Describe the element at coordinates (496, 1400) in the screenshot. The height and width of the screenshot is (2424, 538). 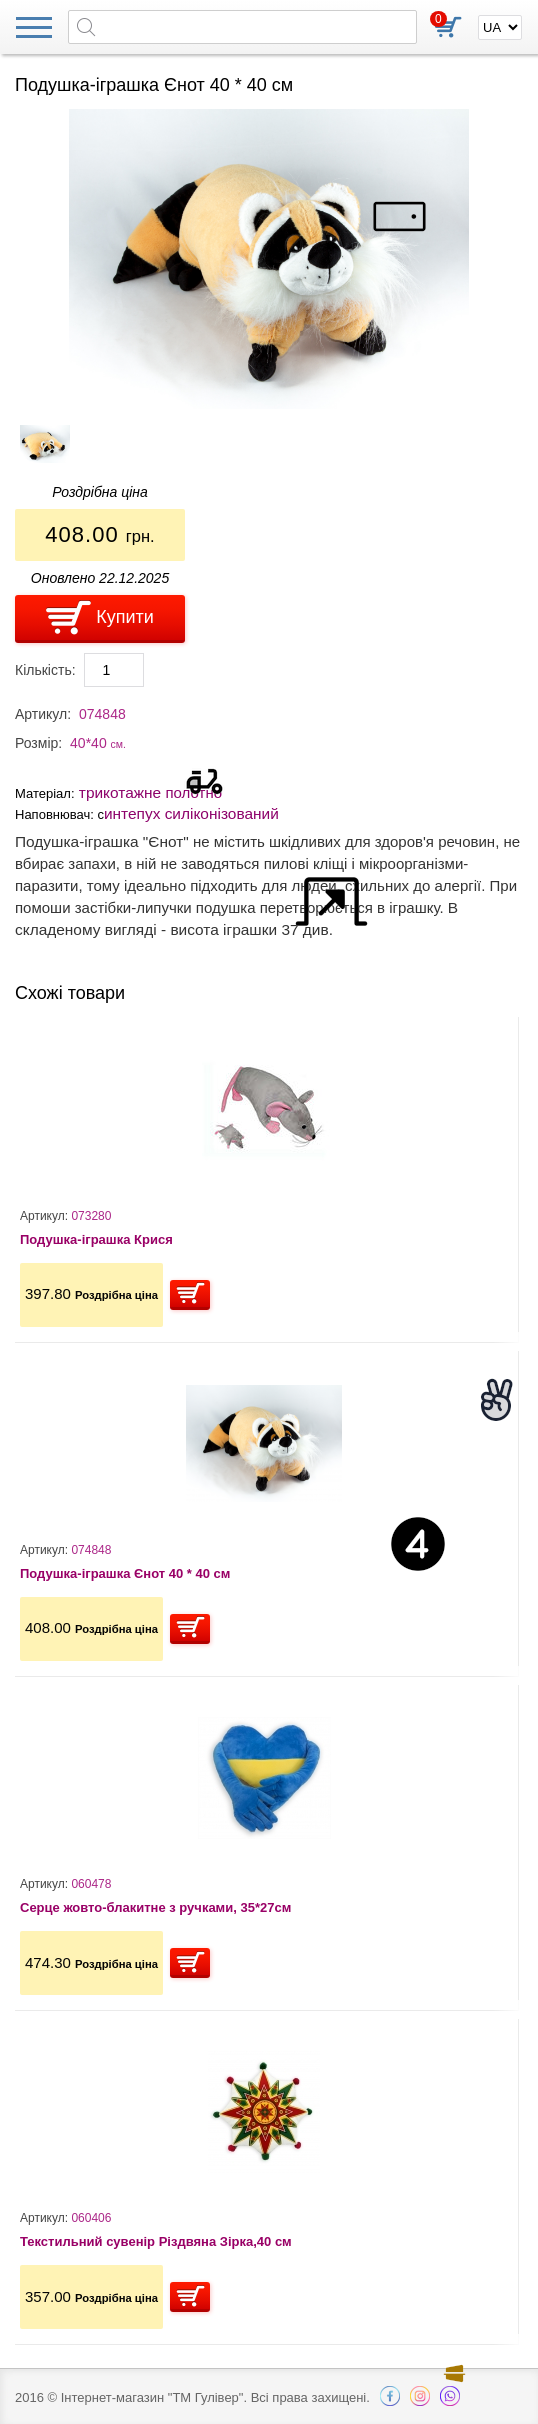
I see `peace sign gesture or emoji reaction` at that location.